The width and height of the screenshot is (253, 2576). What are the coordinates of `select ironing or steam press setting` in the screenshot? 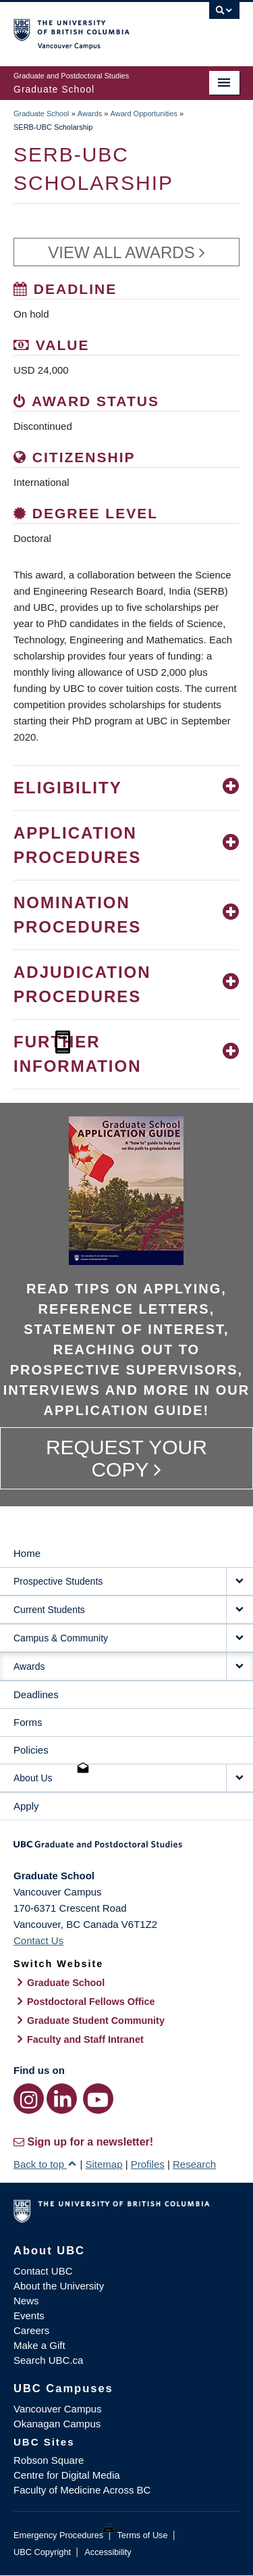 It's located at (108, 2528).